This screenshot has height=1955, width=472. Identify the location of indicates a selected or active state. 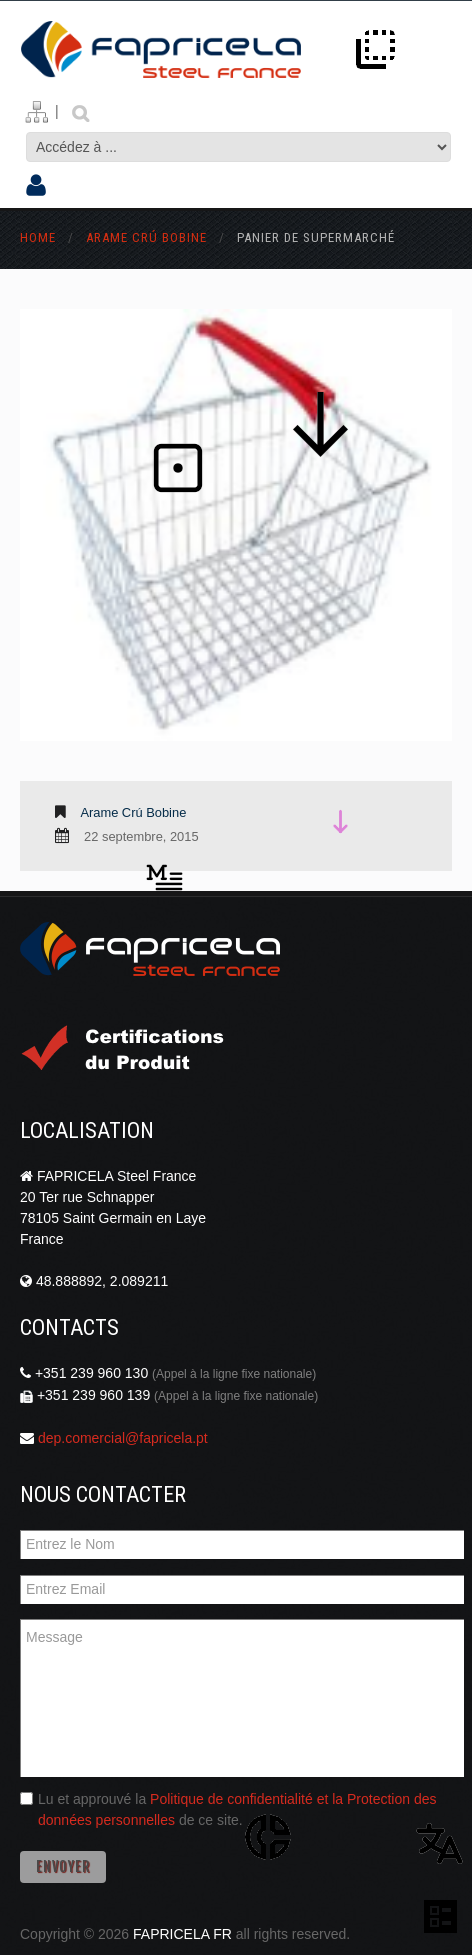
(178, 468).